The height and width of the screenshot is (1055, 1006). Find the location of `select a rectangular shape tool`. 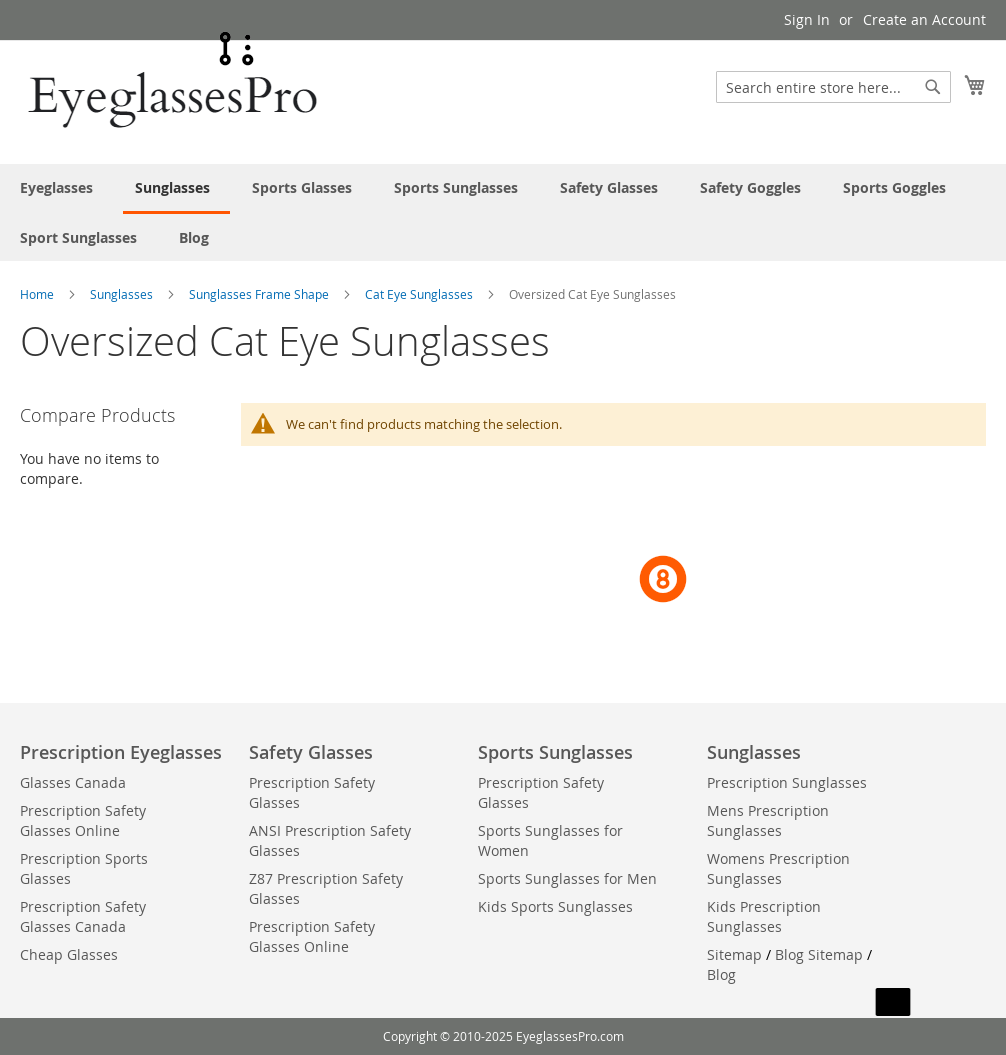

select a rectangular shape tool is located at coordinates (893, 1002).